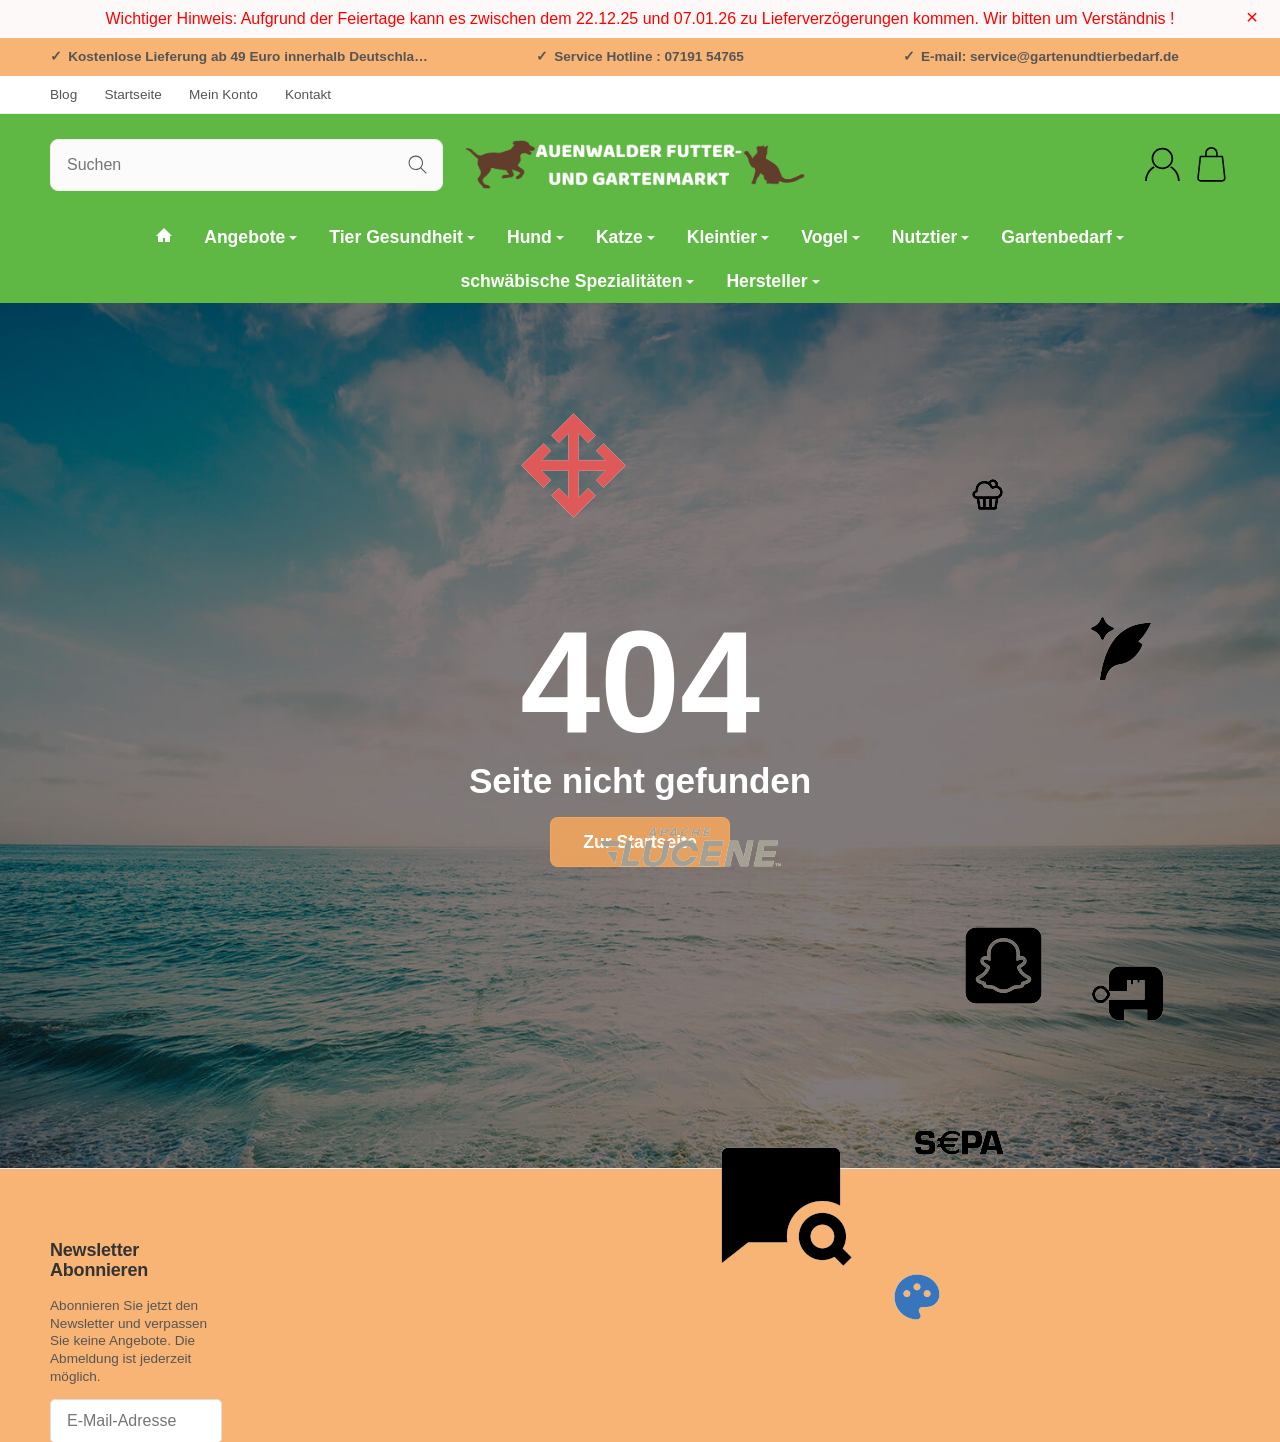 This screenshot has height=1442, width=1280. I want to click on open Snapchat app, so click(1003, 965).